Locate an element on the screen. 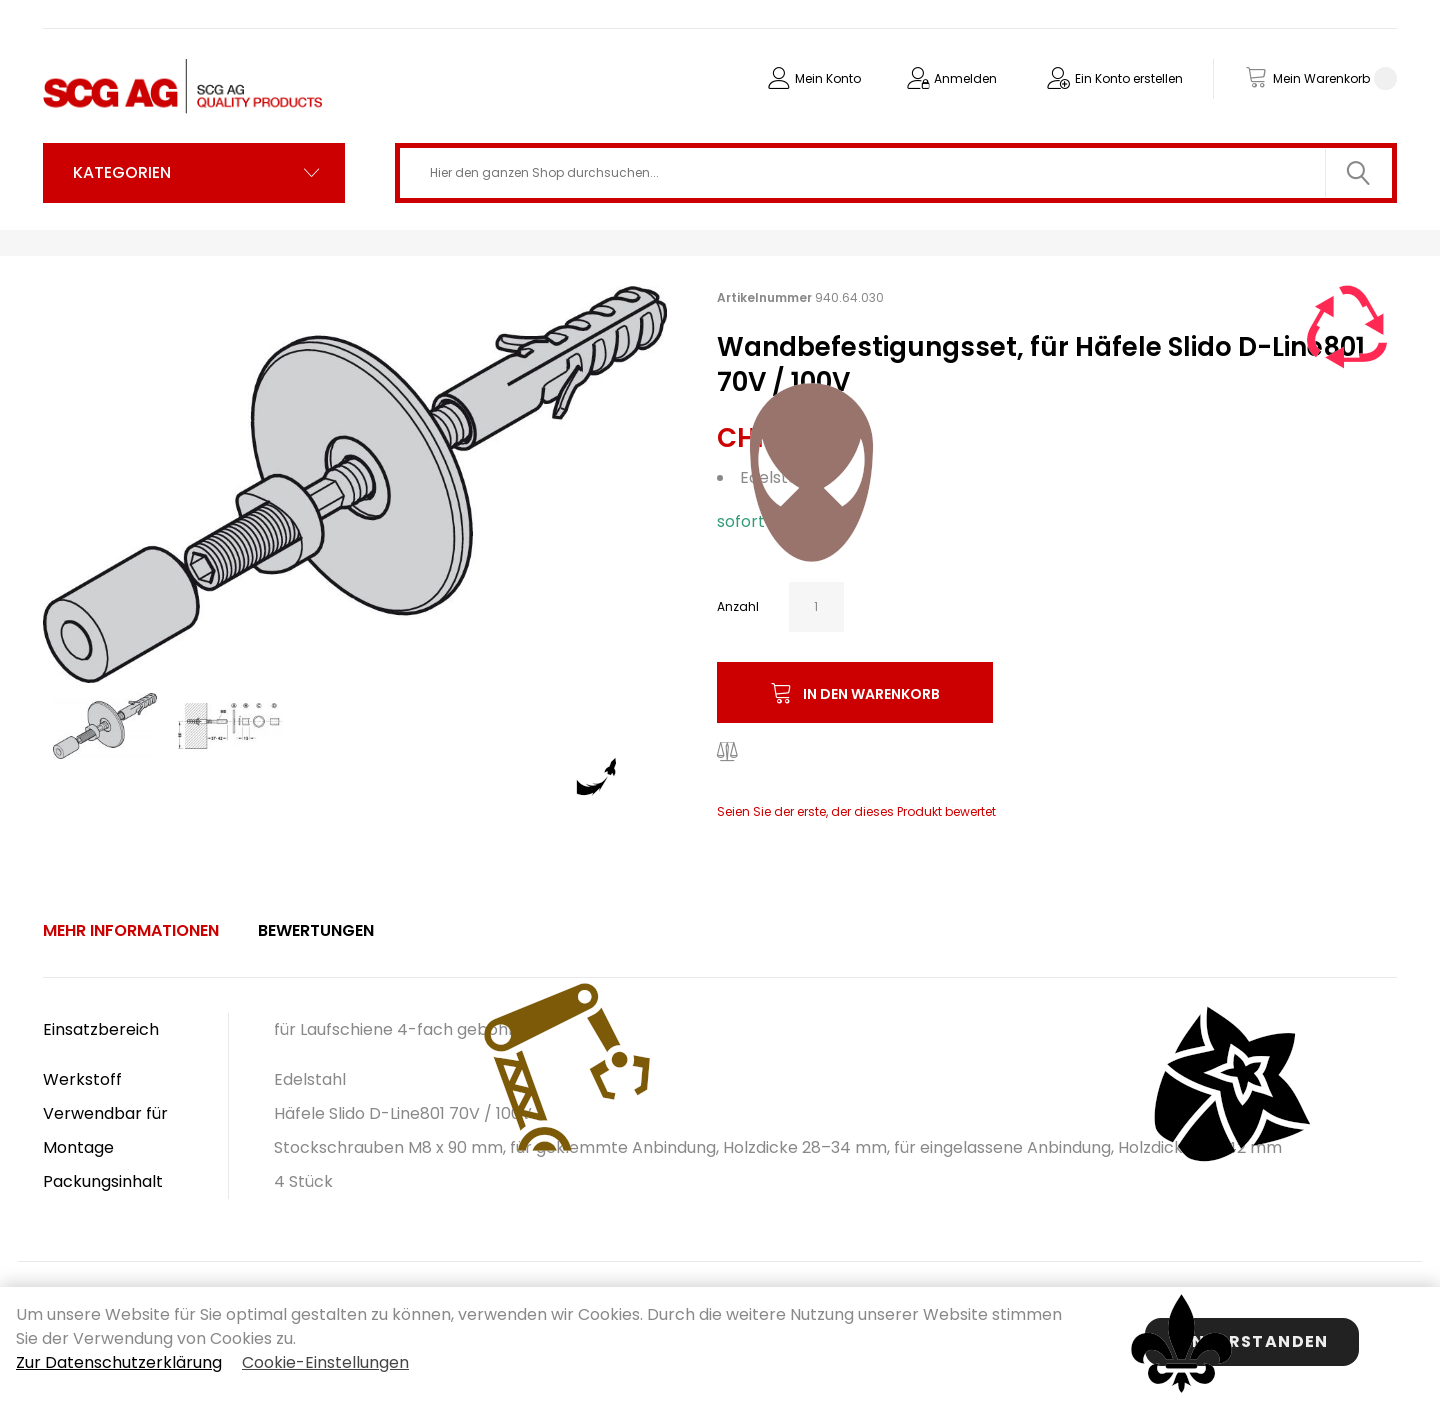 Image resolution: width=1440 pixels, height=1411 pixels. access cargo or shipping management features is located at coordinates (567, 1067).